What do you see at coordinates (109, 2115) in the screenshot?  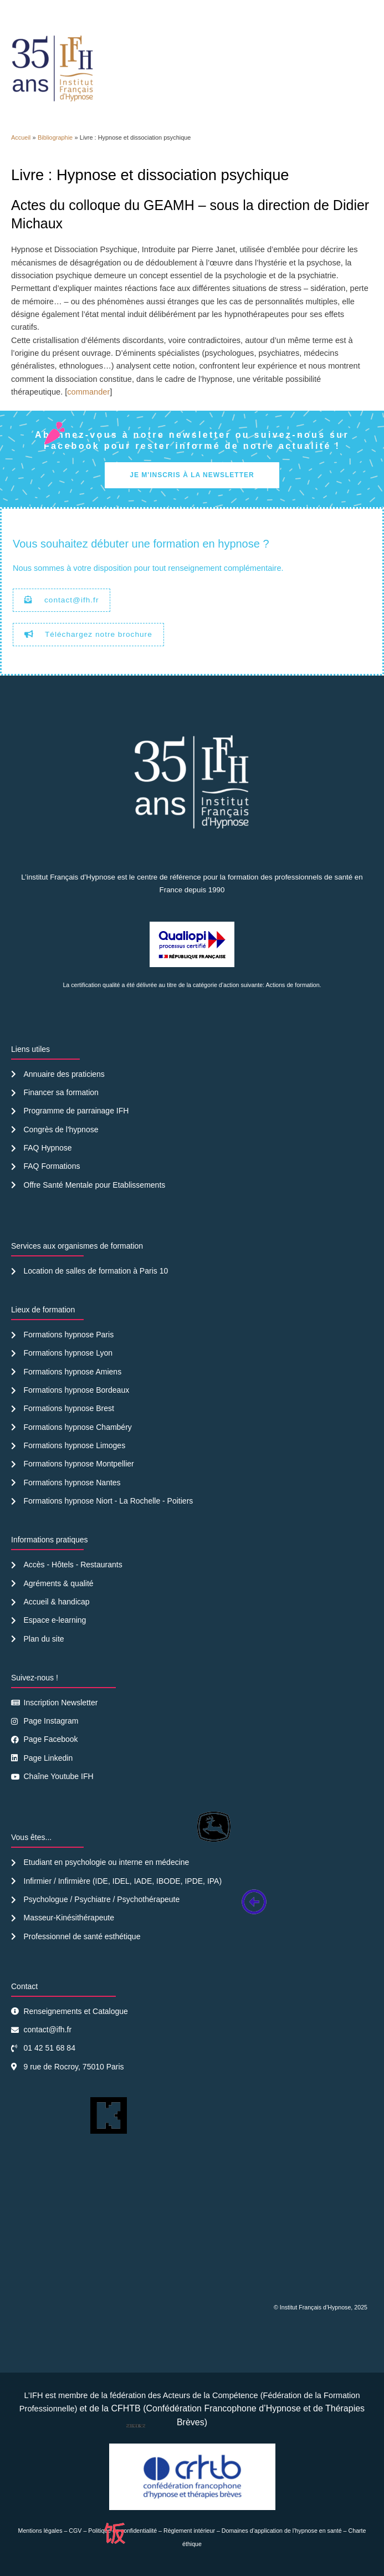 I see `open the Kick streaming platform` at bounding box center [109, 2115].